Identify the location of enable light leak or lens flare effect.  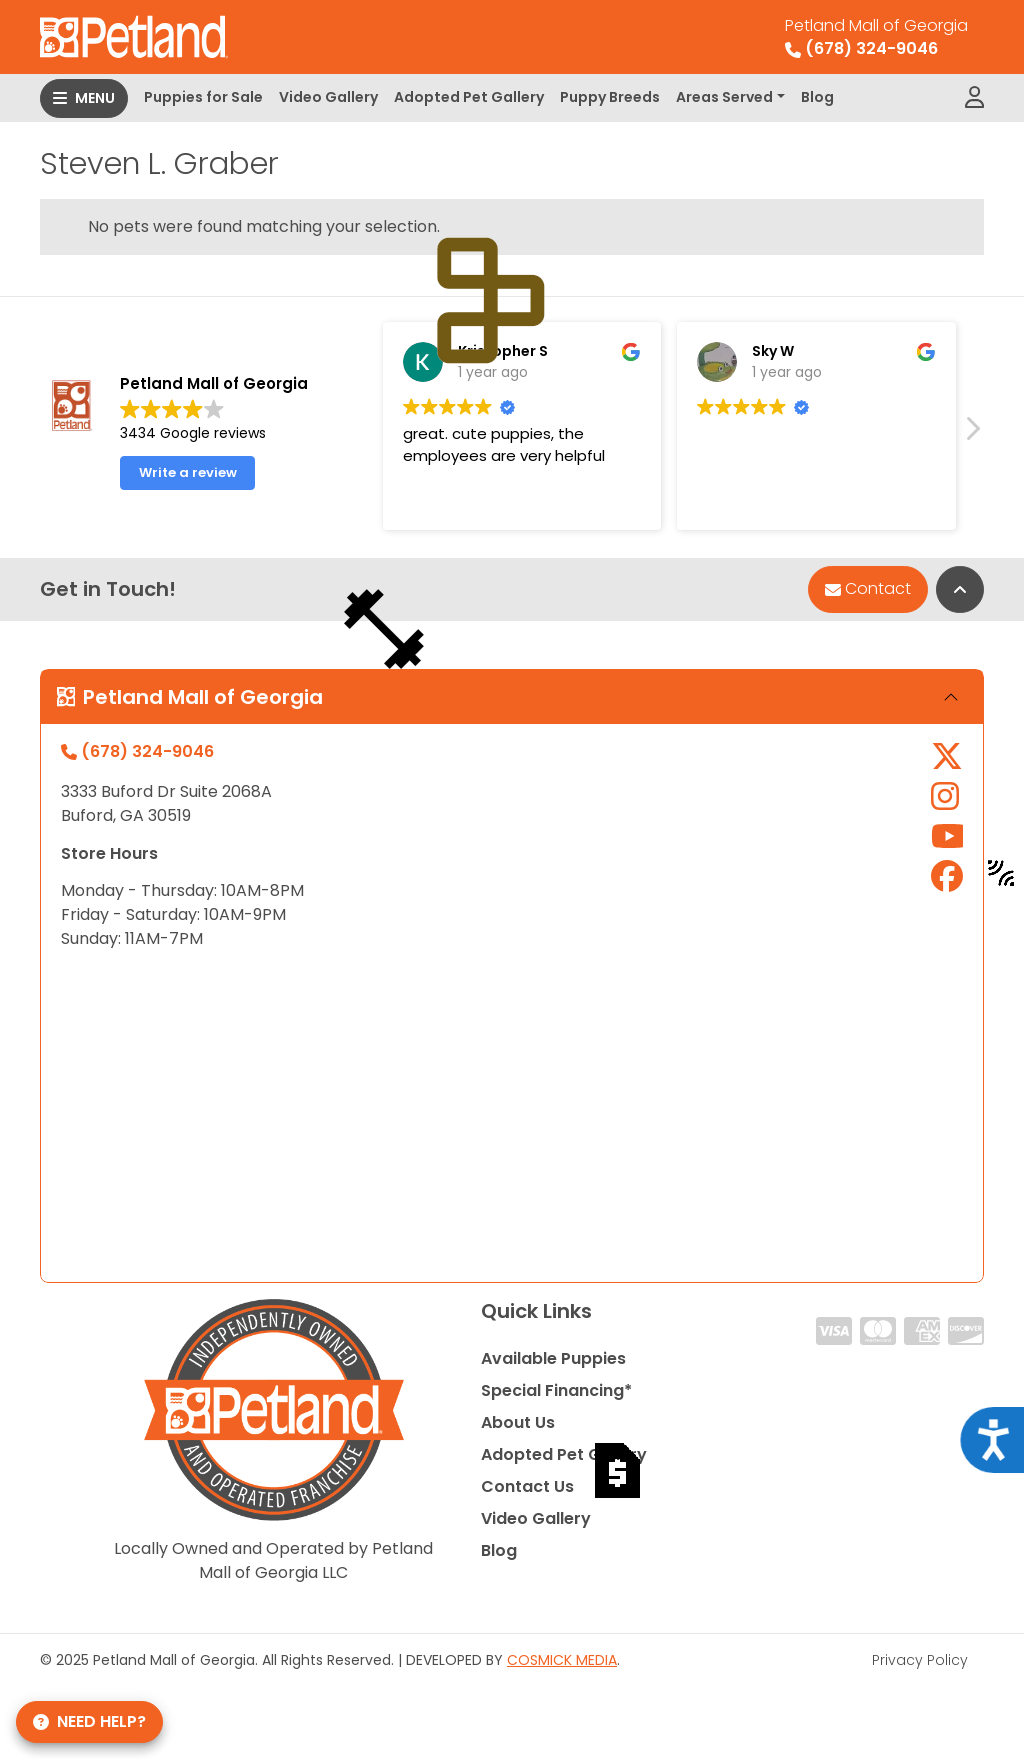
(1001, 873).